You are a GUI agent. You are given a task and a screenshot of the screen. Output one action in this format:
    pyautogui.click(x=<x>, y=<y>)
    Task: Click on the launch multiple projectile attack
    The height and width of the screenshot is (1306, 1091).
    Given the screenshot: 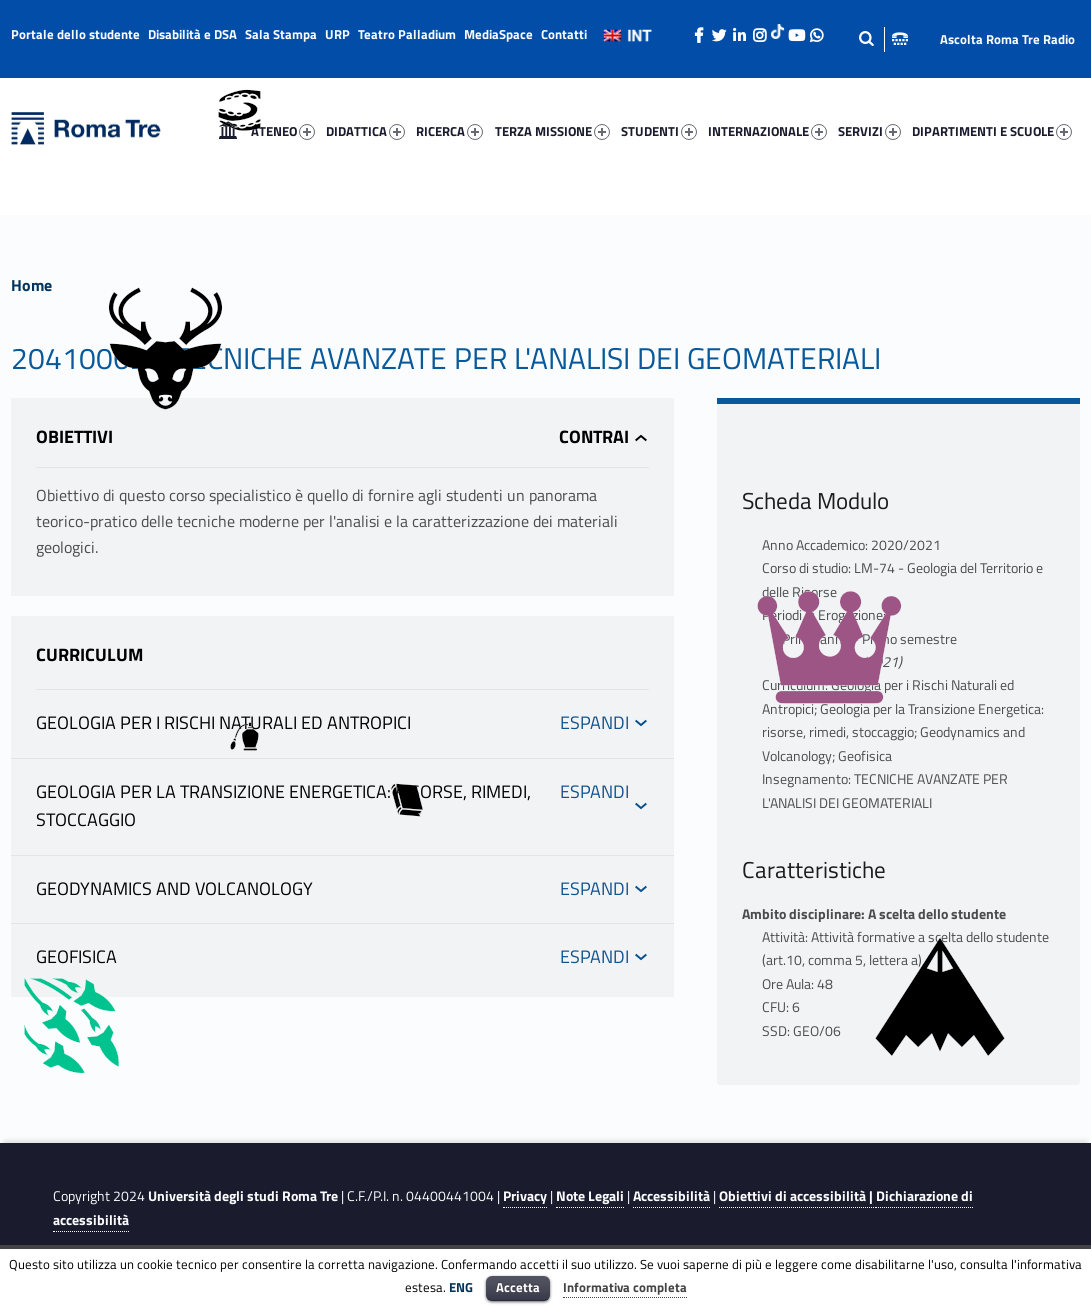 What is the action you would take?
    pyautogui.click(x=72, y=1026)
    